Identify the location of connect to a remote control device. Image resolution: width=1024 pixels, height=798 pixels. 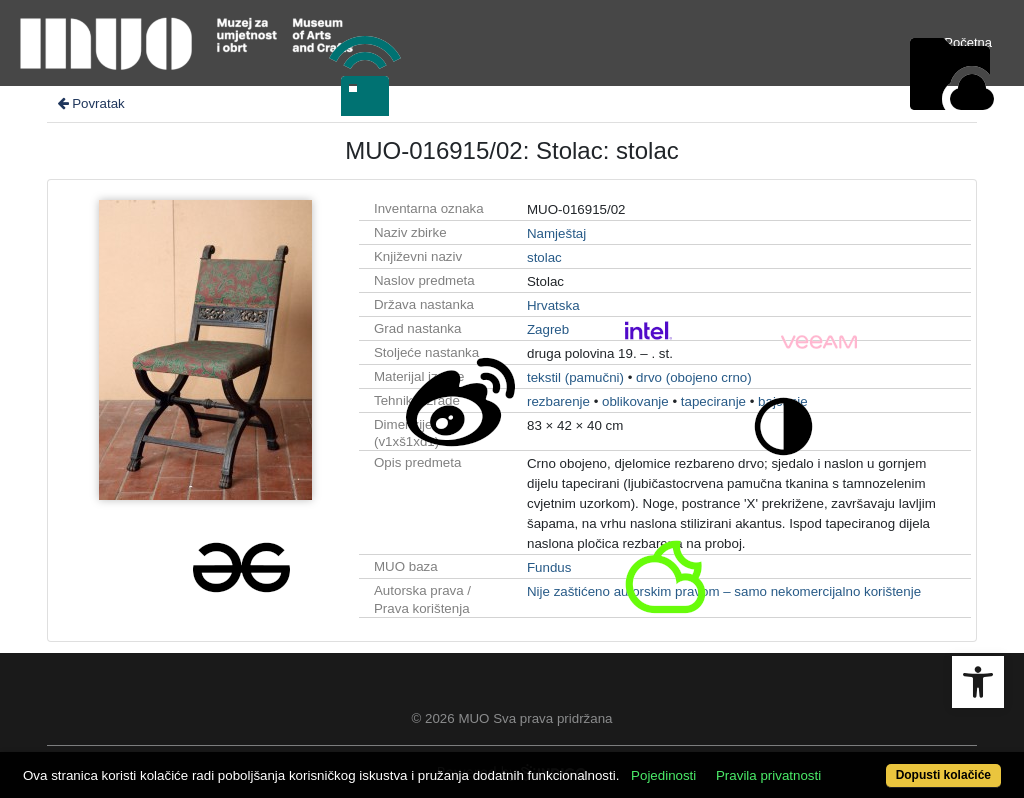
(365, 76).